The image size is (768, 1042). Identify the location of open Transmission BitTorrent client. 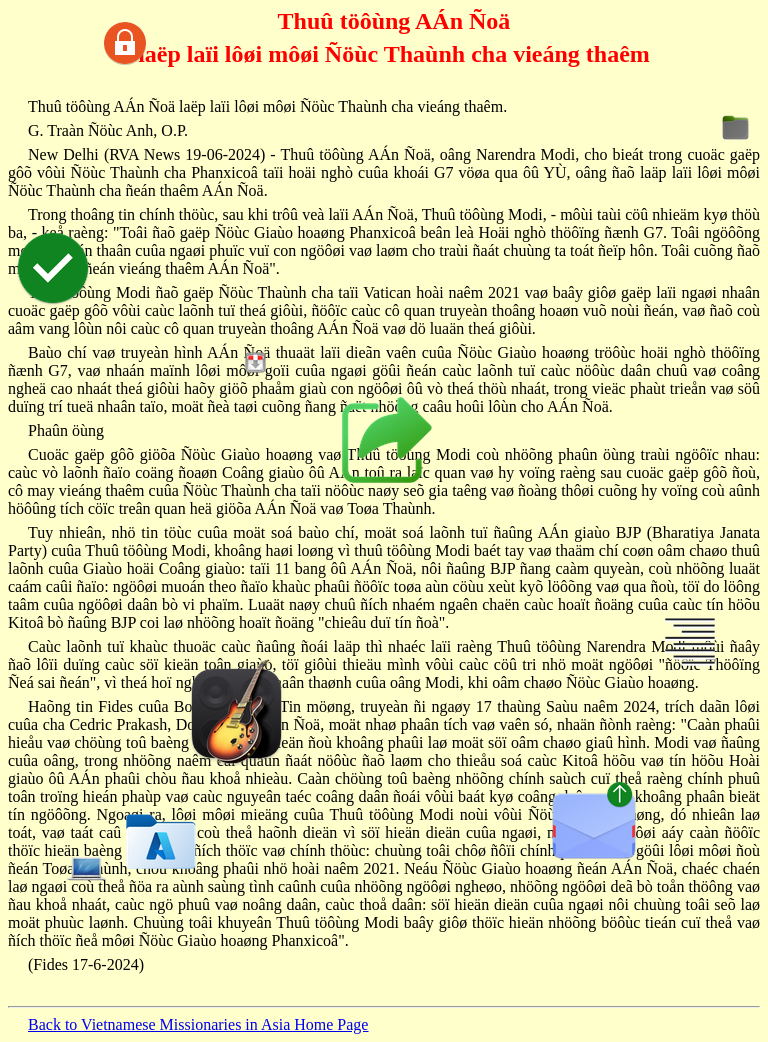
(255, 362).